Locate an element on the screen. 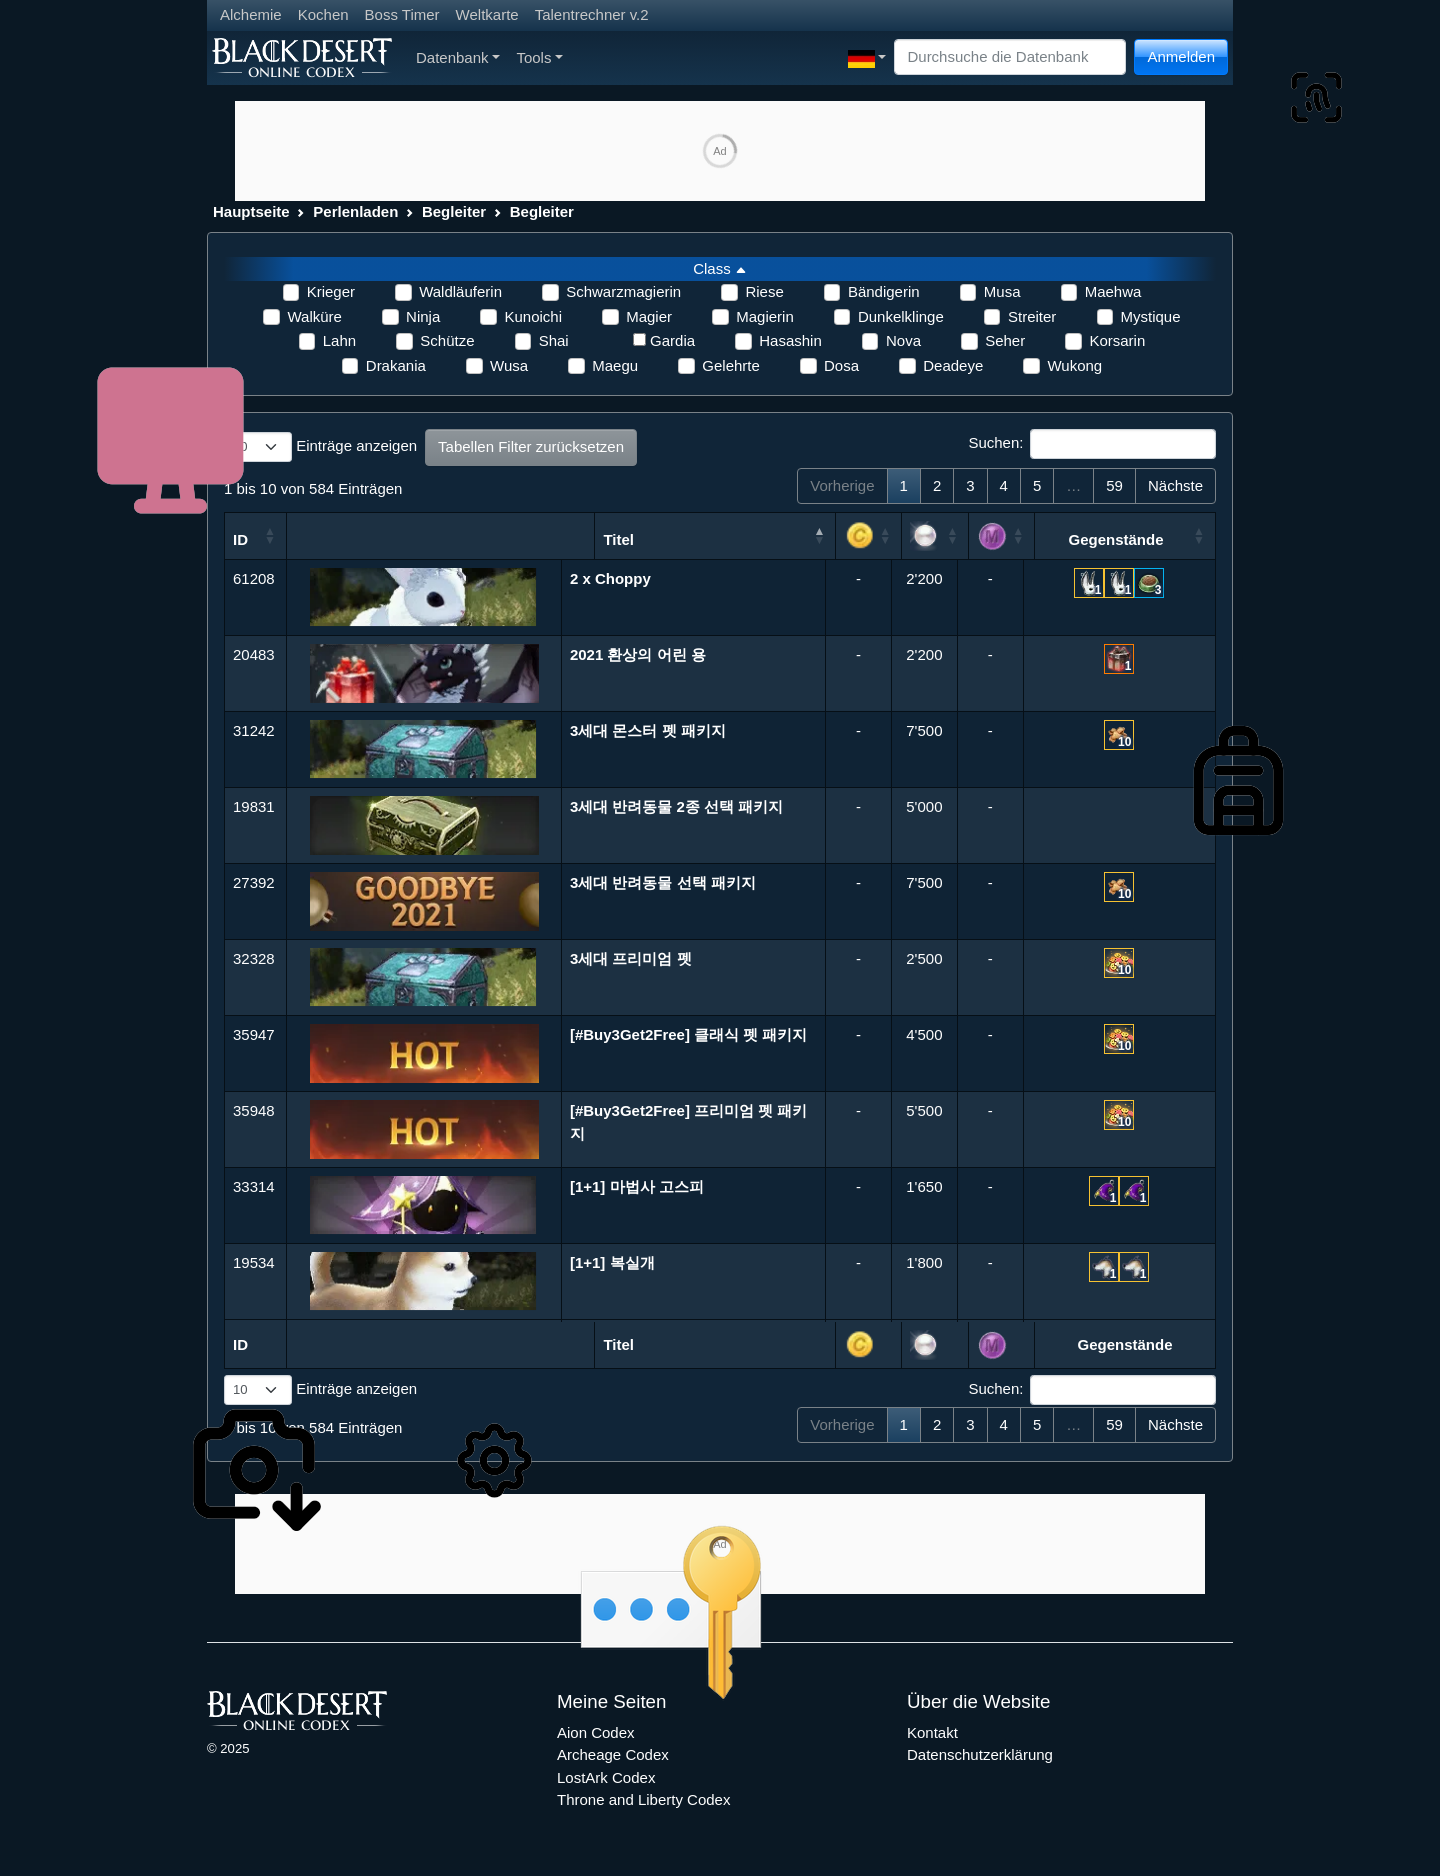  download a captured photo is located at coordinates (254, 1464).